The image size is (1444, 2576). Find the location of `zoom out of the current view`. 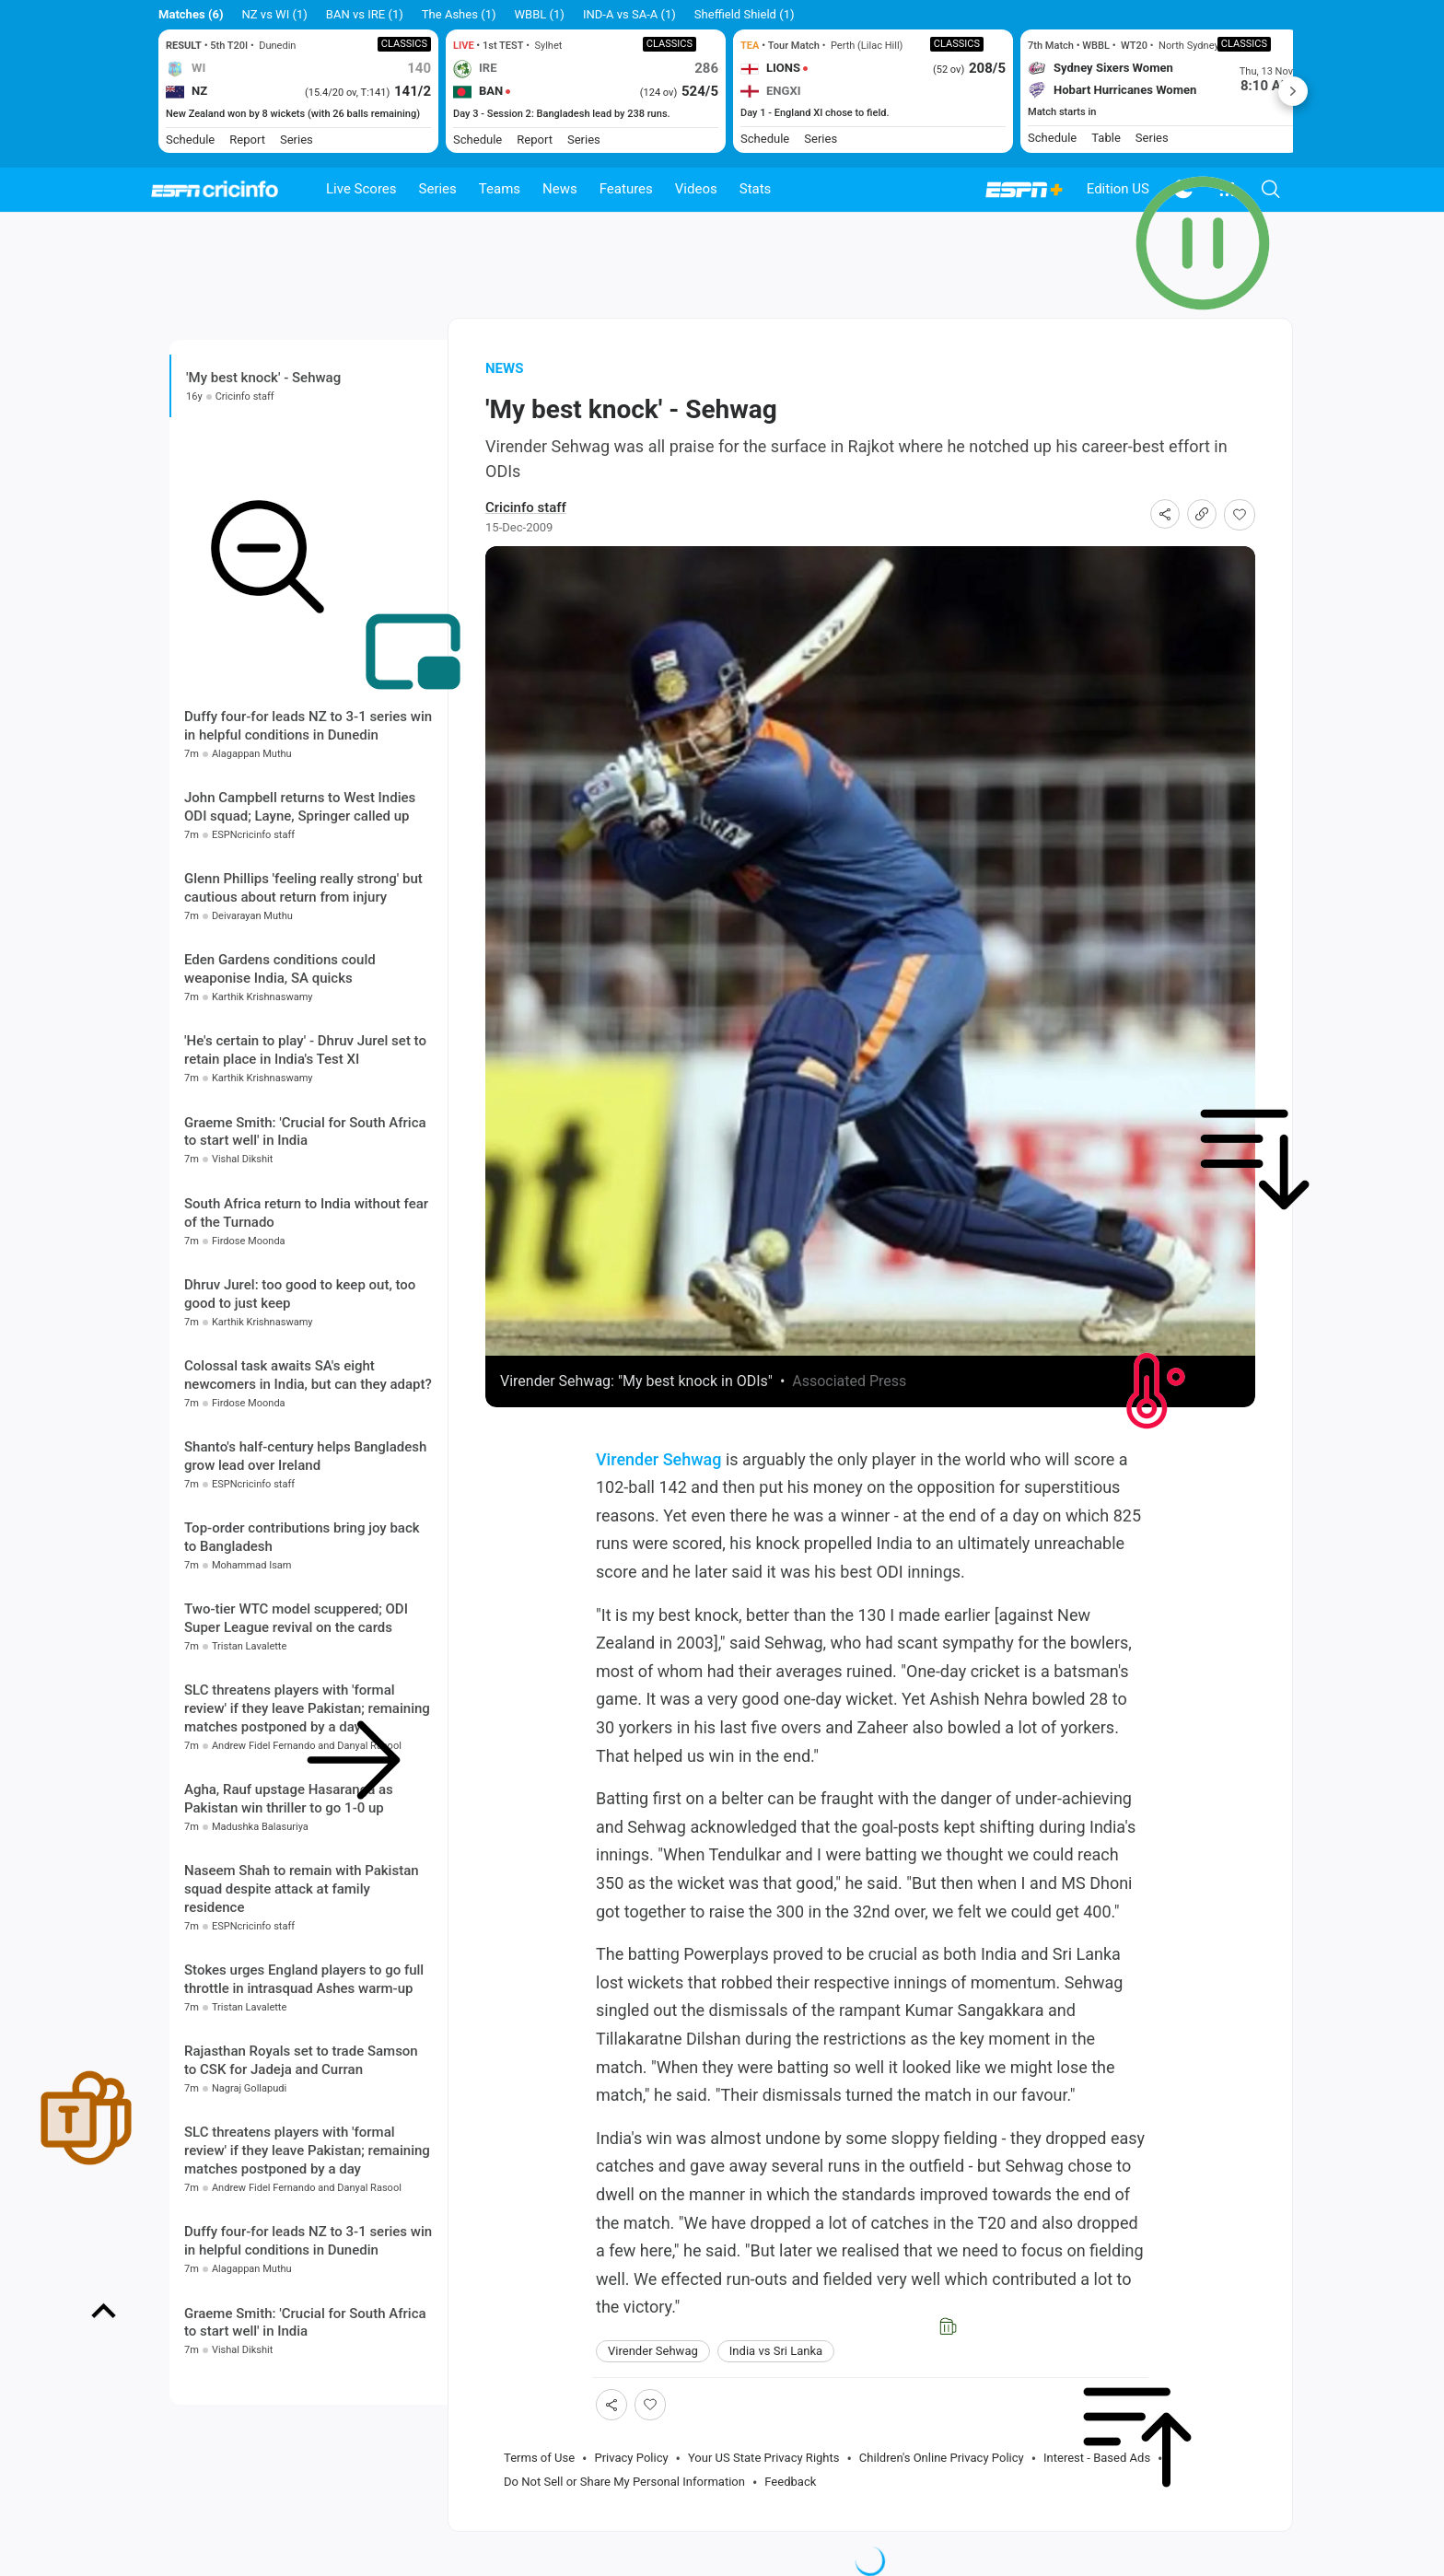

zoom out of the current view is located at coordinates (267, 556).